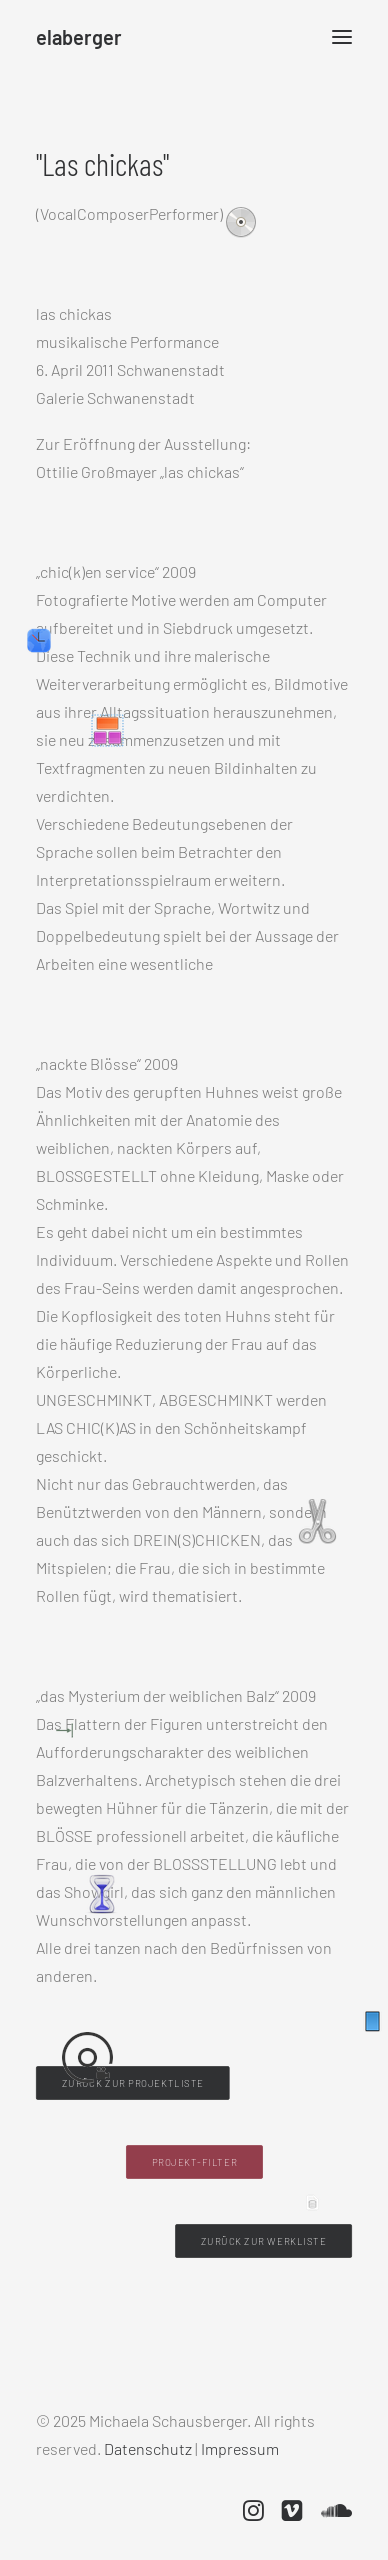 Image resolution: width=388 pixels, height=2560 pixels. Describe the element at coordinates (39, 641) in the screenshot. I see `configure network time protocol settings` at that location.